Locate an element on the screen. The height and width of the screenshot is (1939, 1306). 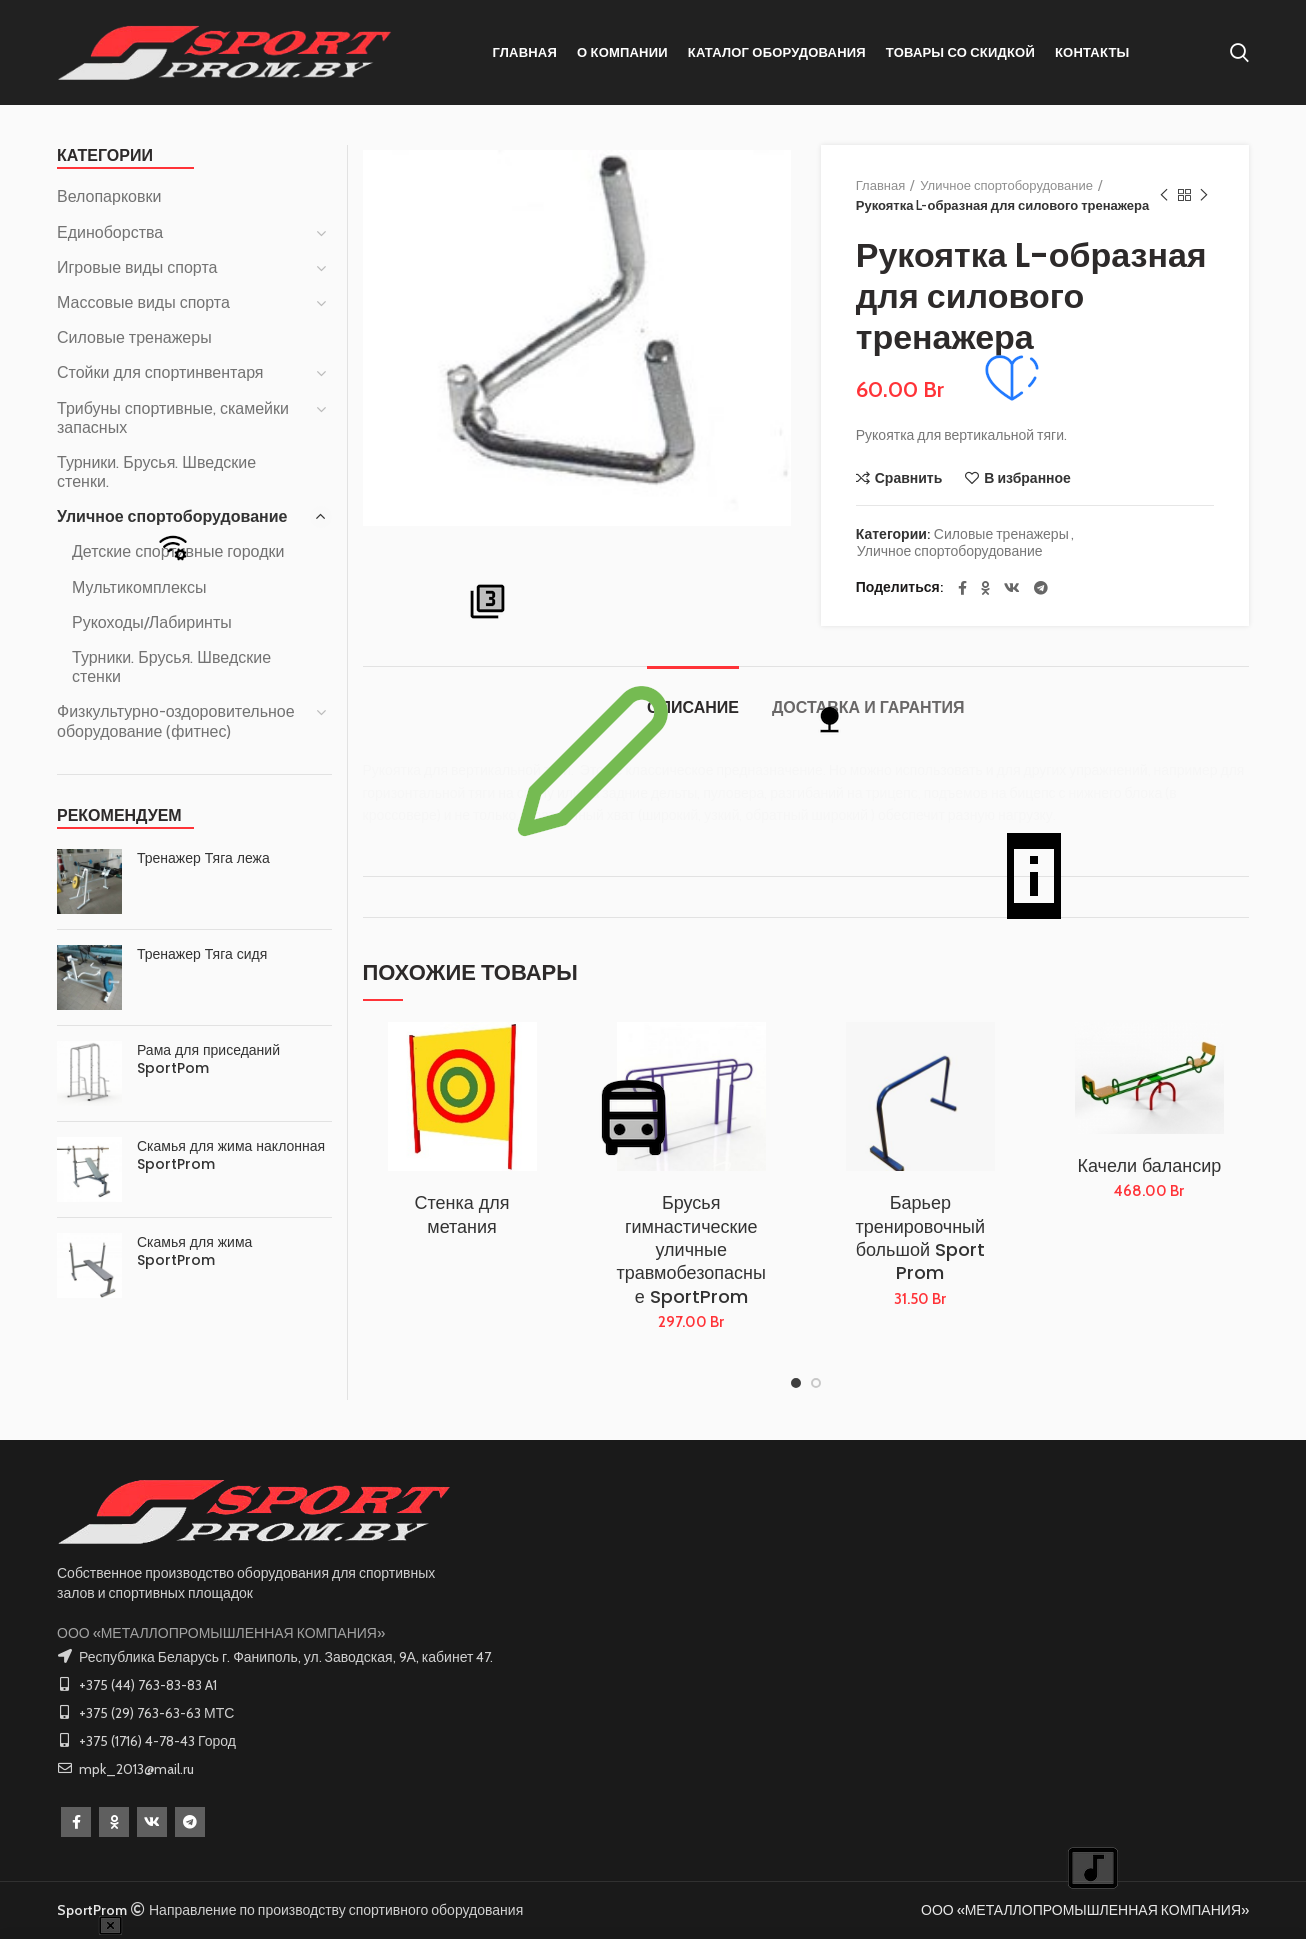
view bus routes and schedules is located at coordinates (633, 1119).